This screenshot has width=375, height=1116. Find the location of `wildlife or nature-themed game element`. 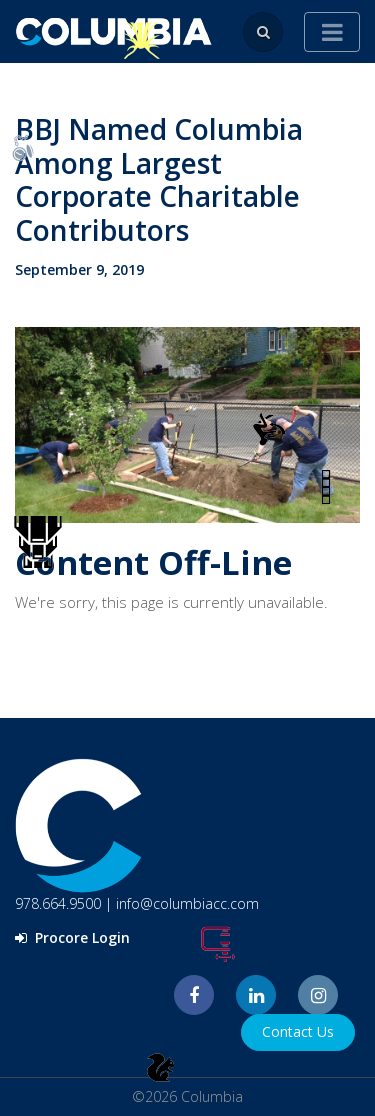

wildlife or nature-themed game element is located at coordinates (160, 1067).